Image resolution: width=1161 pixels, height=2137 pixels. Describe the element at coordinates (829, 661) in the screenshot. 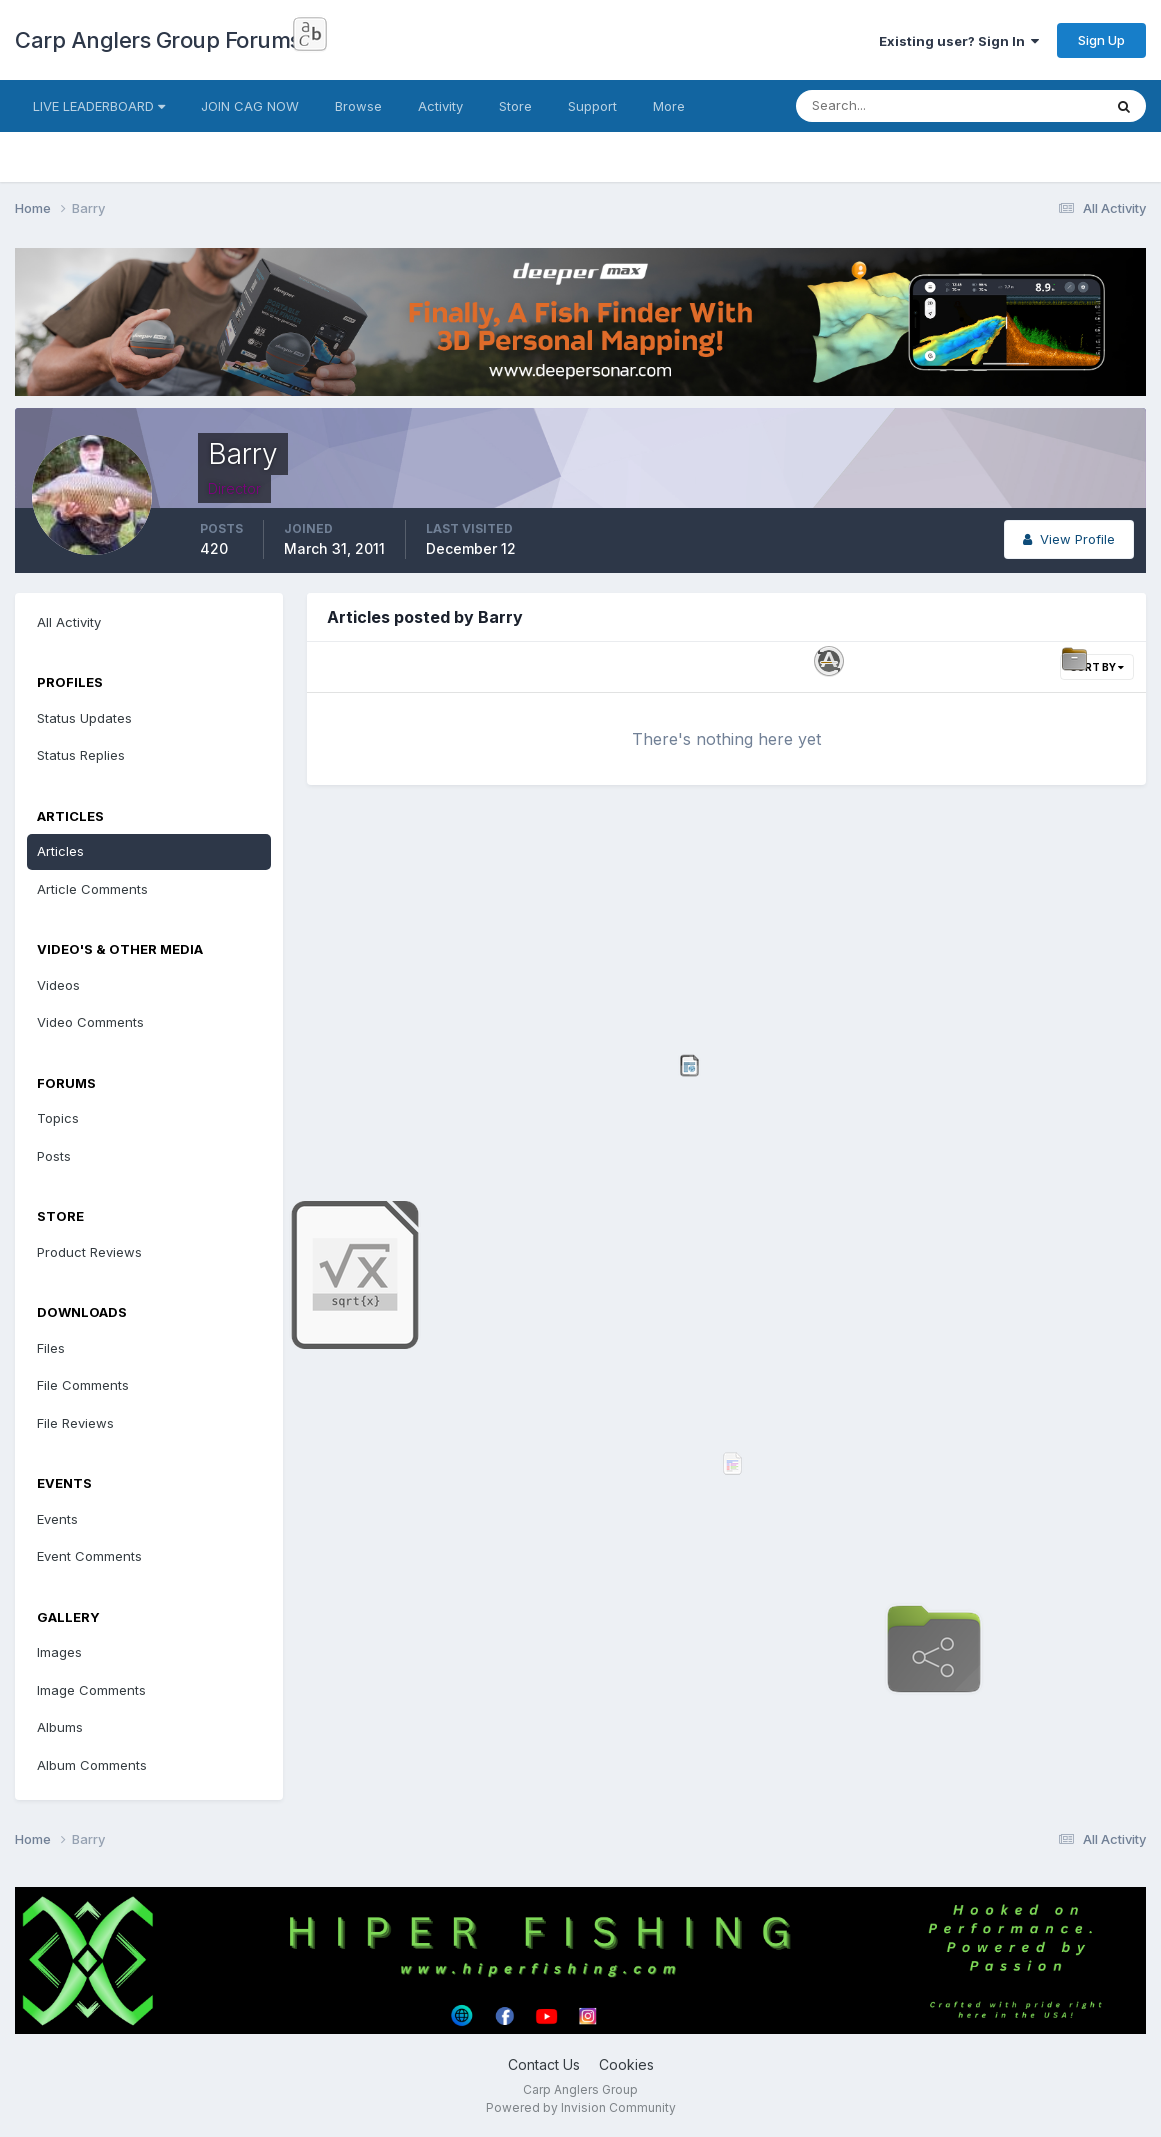

I see `open the software updater application` at that location.